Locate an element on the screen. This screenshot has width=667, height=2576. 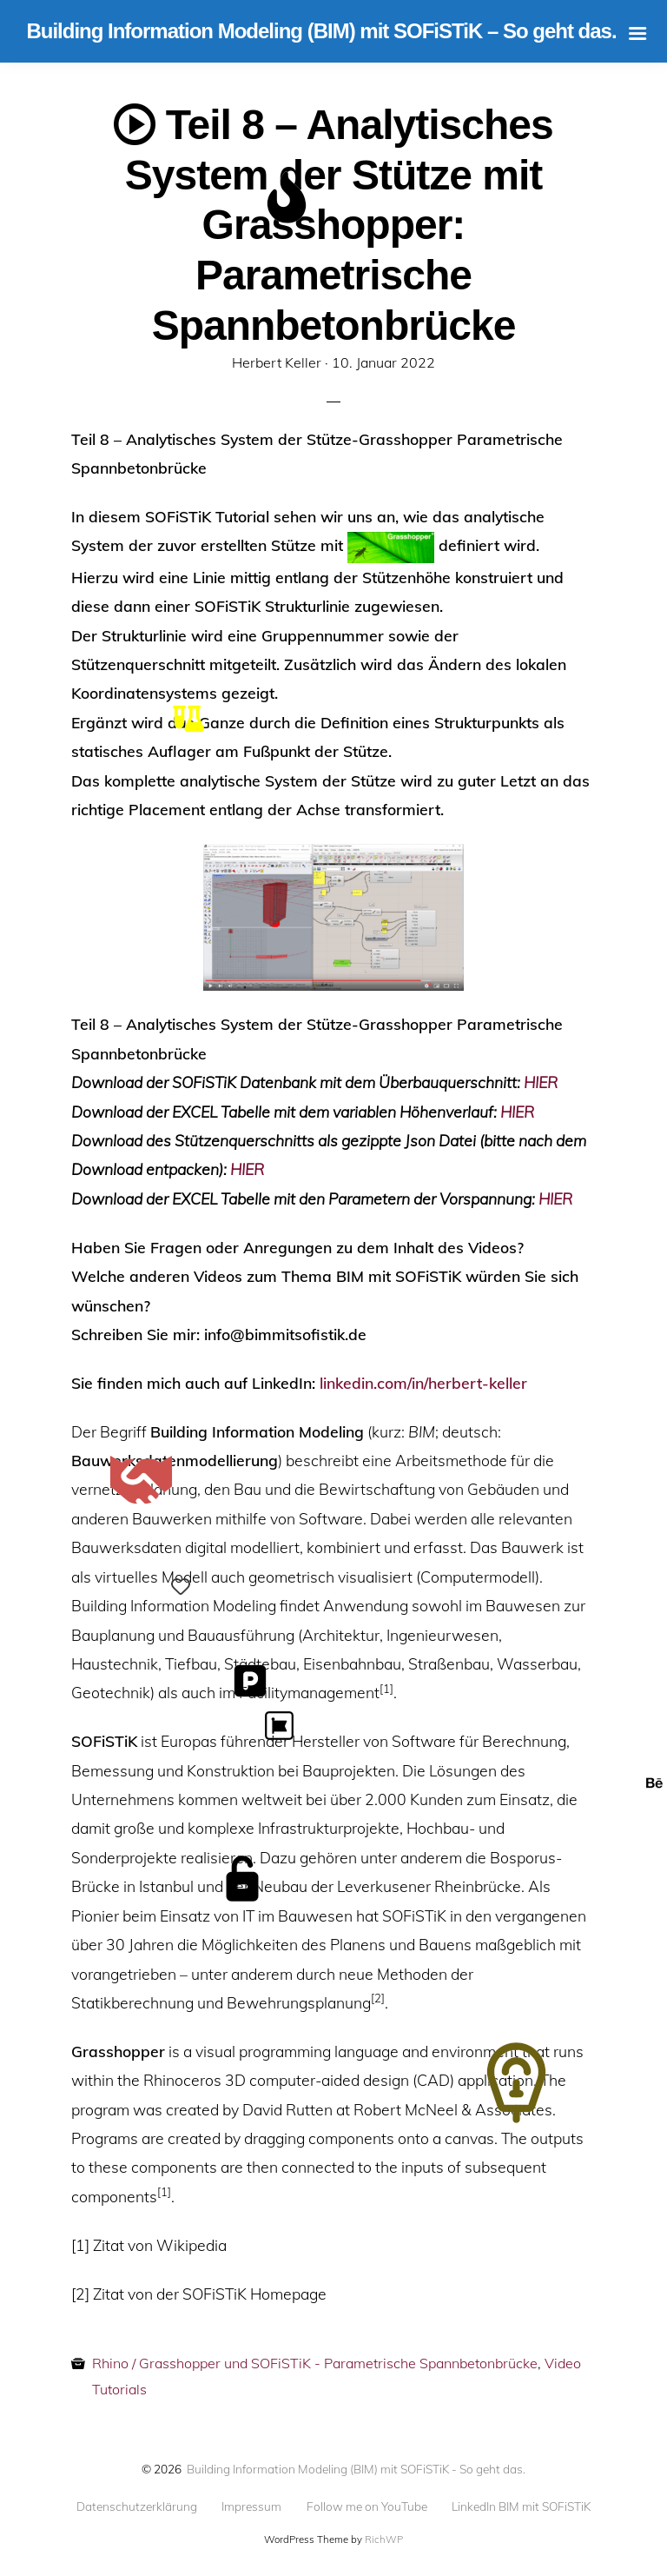
initiate a partnership or collaboration is located at coordinates (141, 1479).